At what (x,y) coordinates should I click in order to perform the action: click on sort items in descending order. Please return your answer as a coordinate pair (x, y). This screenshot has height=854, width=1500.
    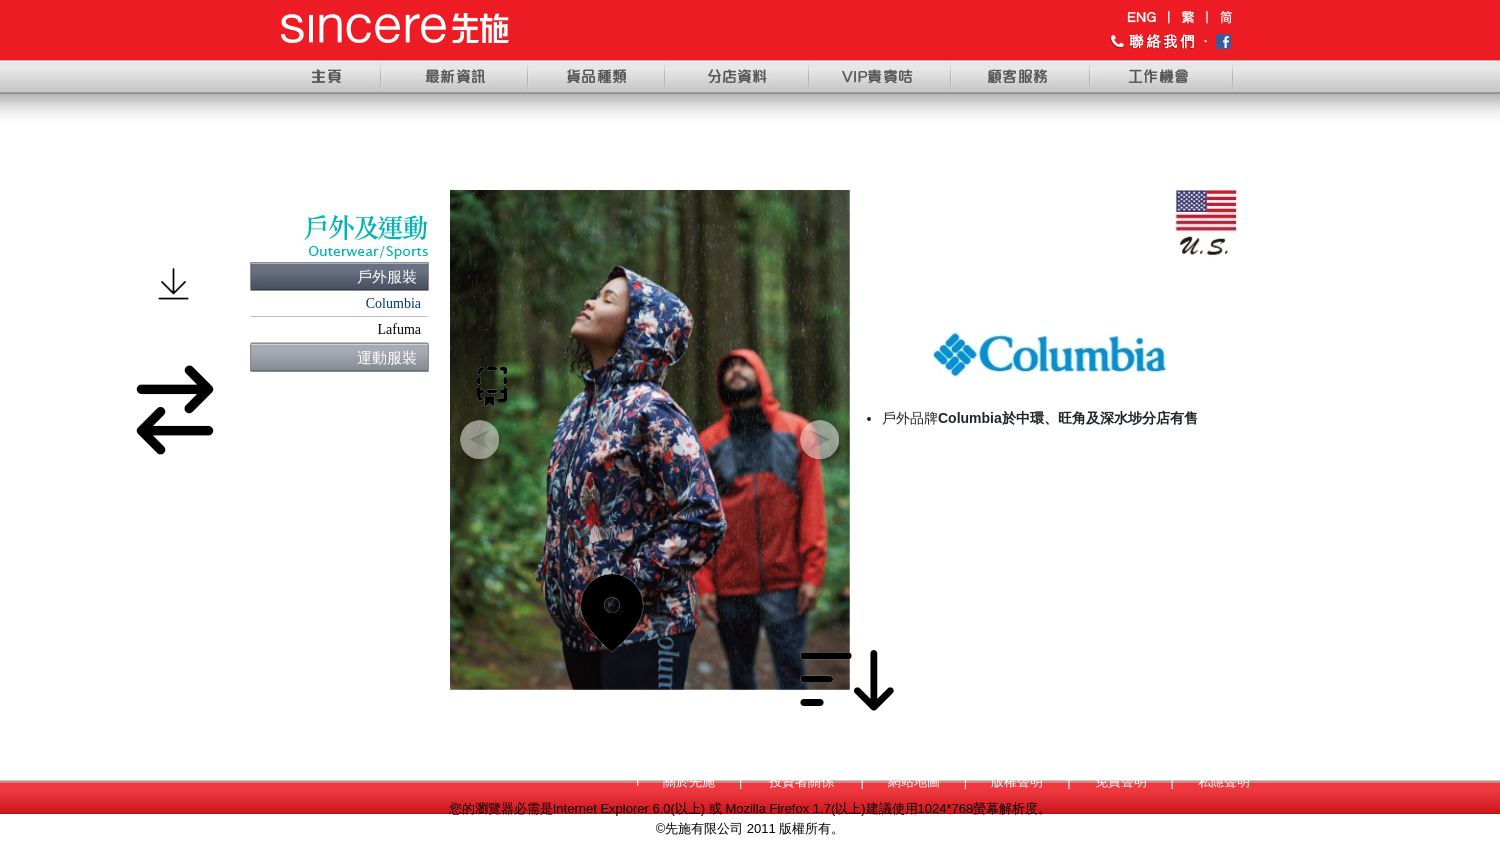
    Looking at the image, I should click on (847, 678).